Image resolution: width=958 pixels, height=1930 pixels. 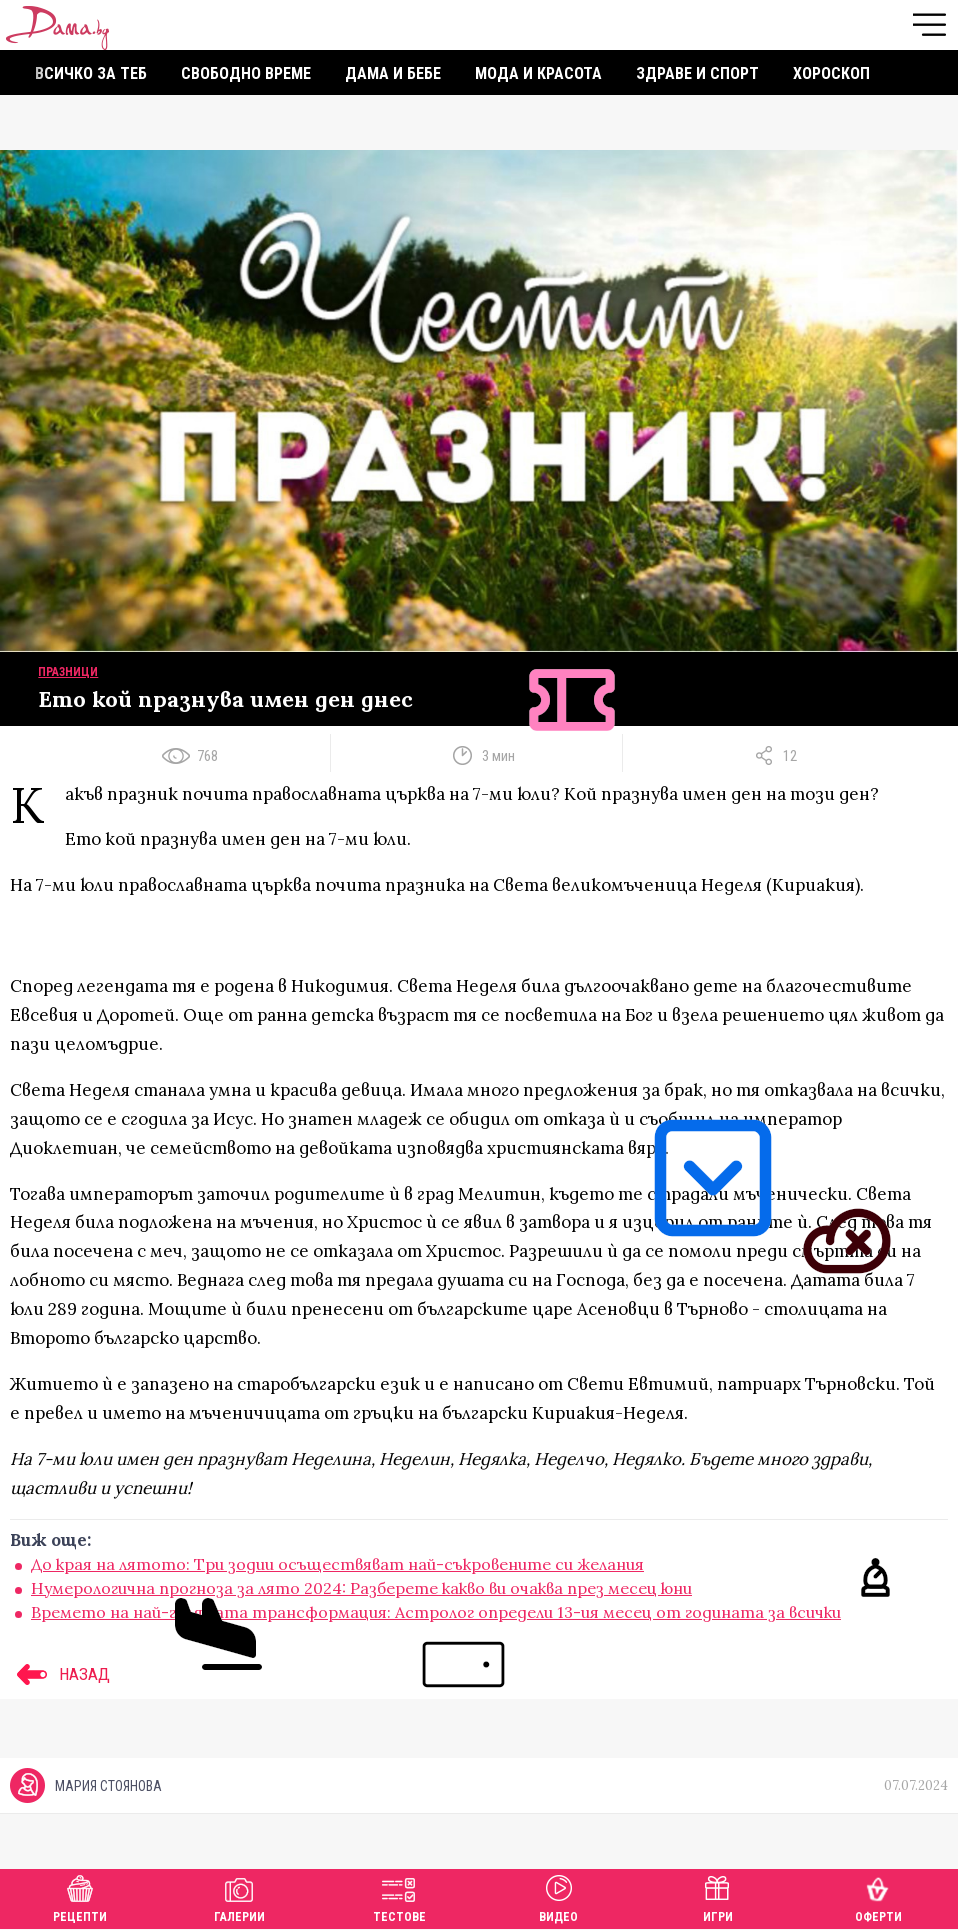 What do you see at coordinates (463, 1664) in the screenshot?
I see `access storage or disk management` at bounding box center [463, 1664].